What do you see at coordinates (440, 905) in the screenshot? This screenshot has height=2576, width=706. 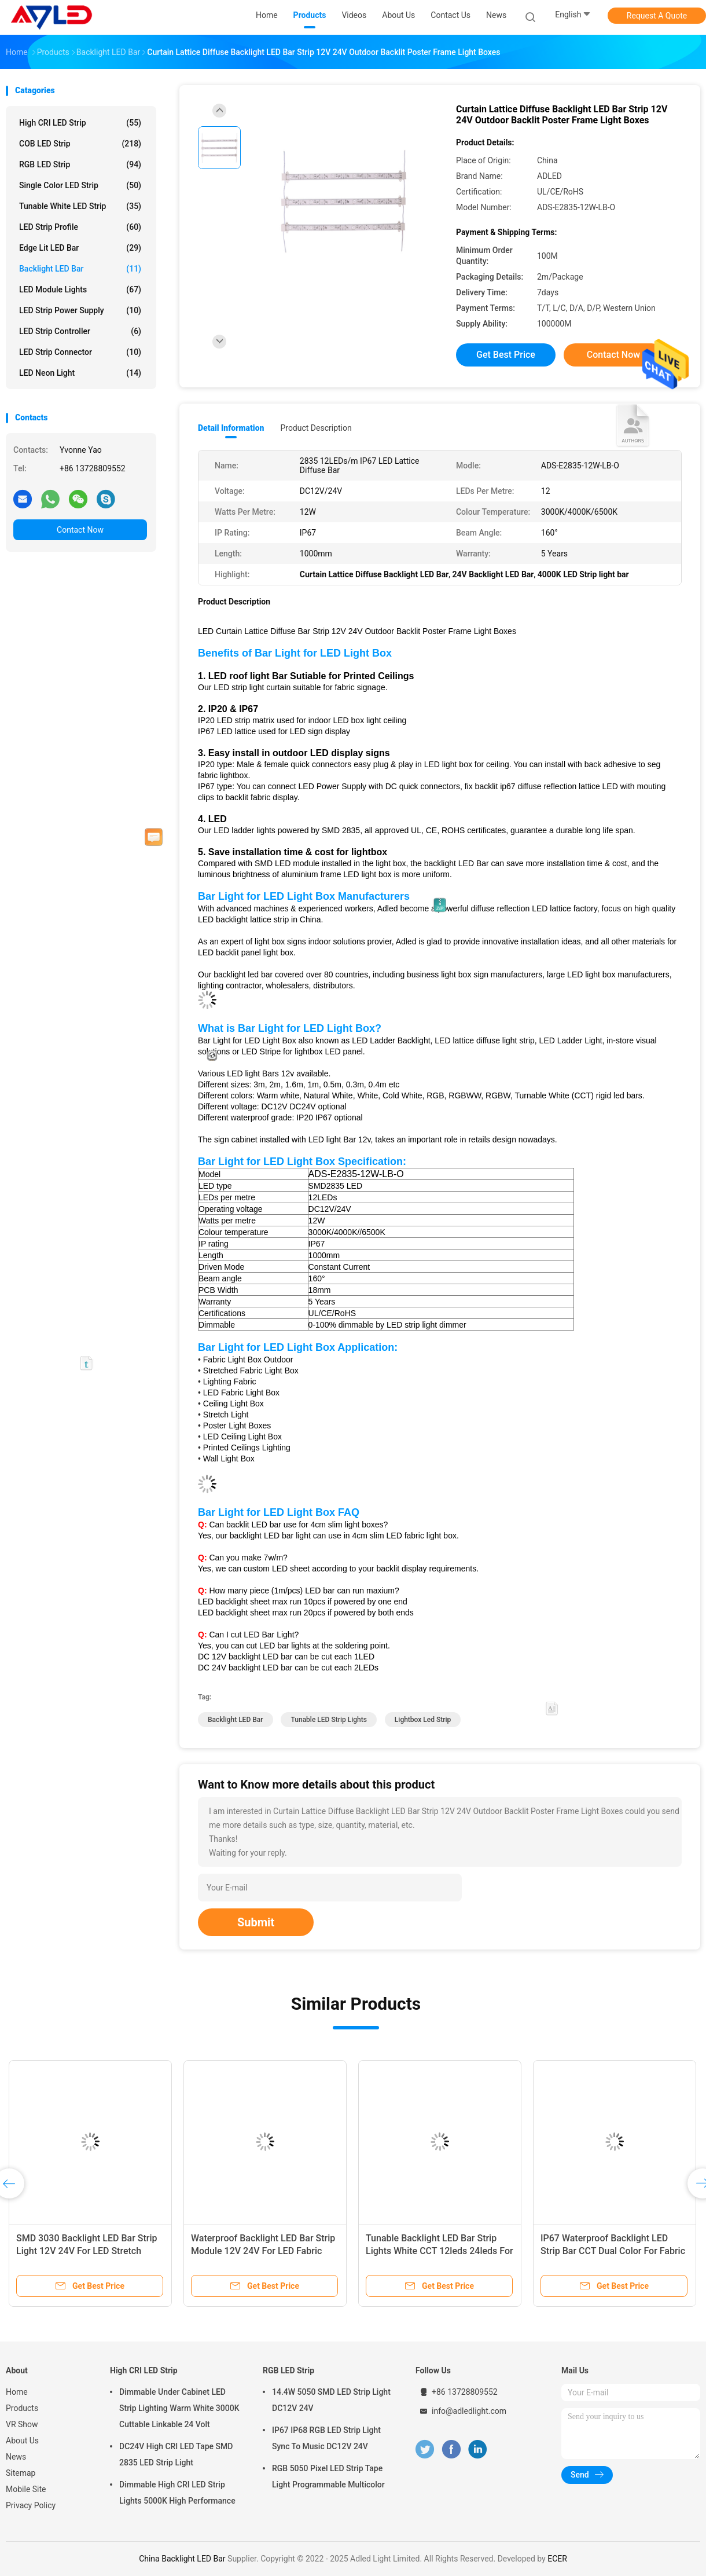 I see `a compressed zip file` at bounding box center [440, 905].